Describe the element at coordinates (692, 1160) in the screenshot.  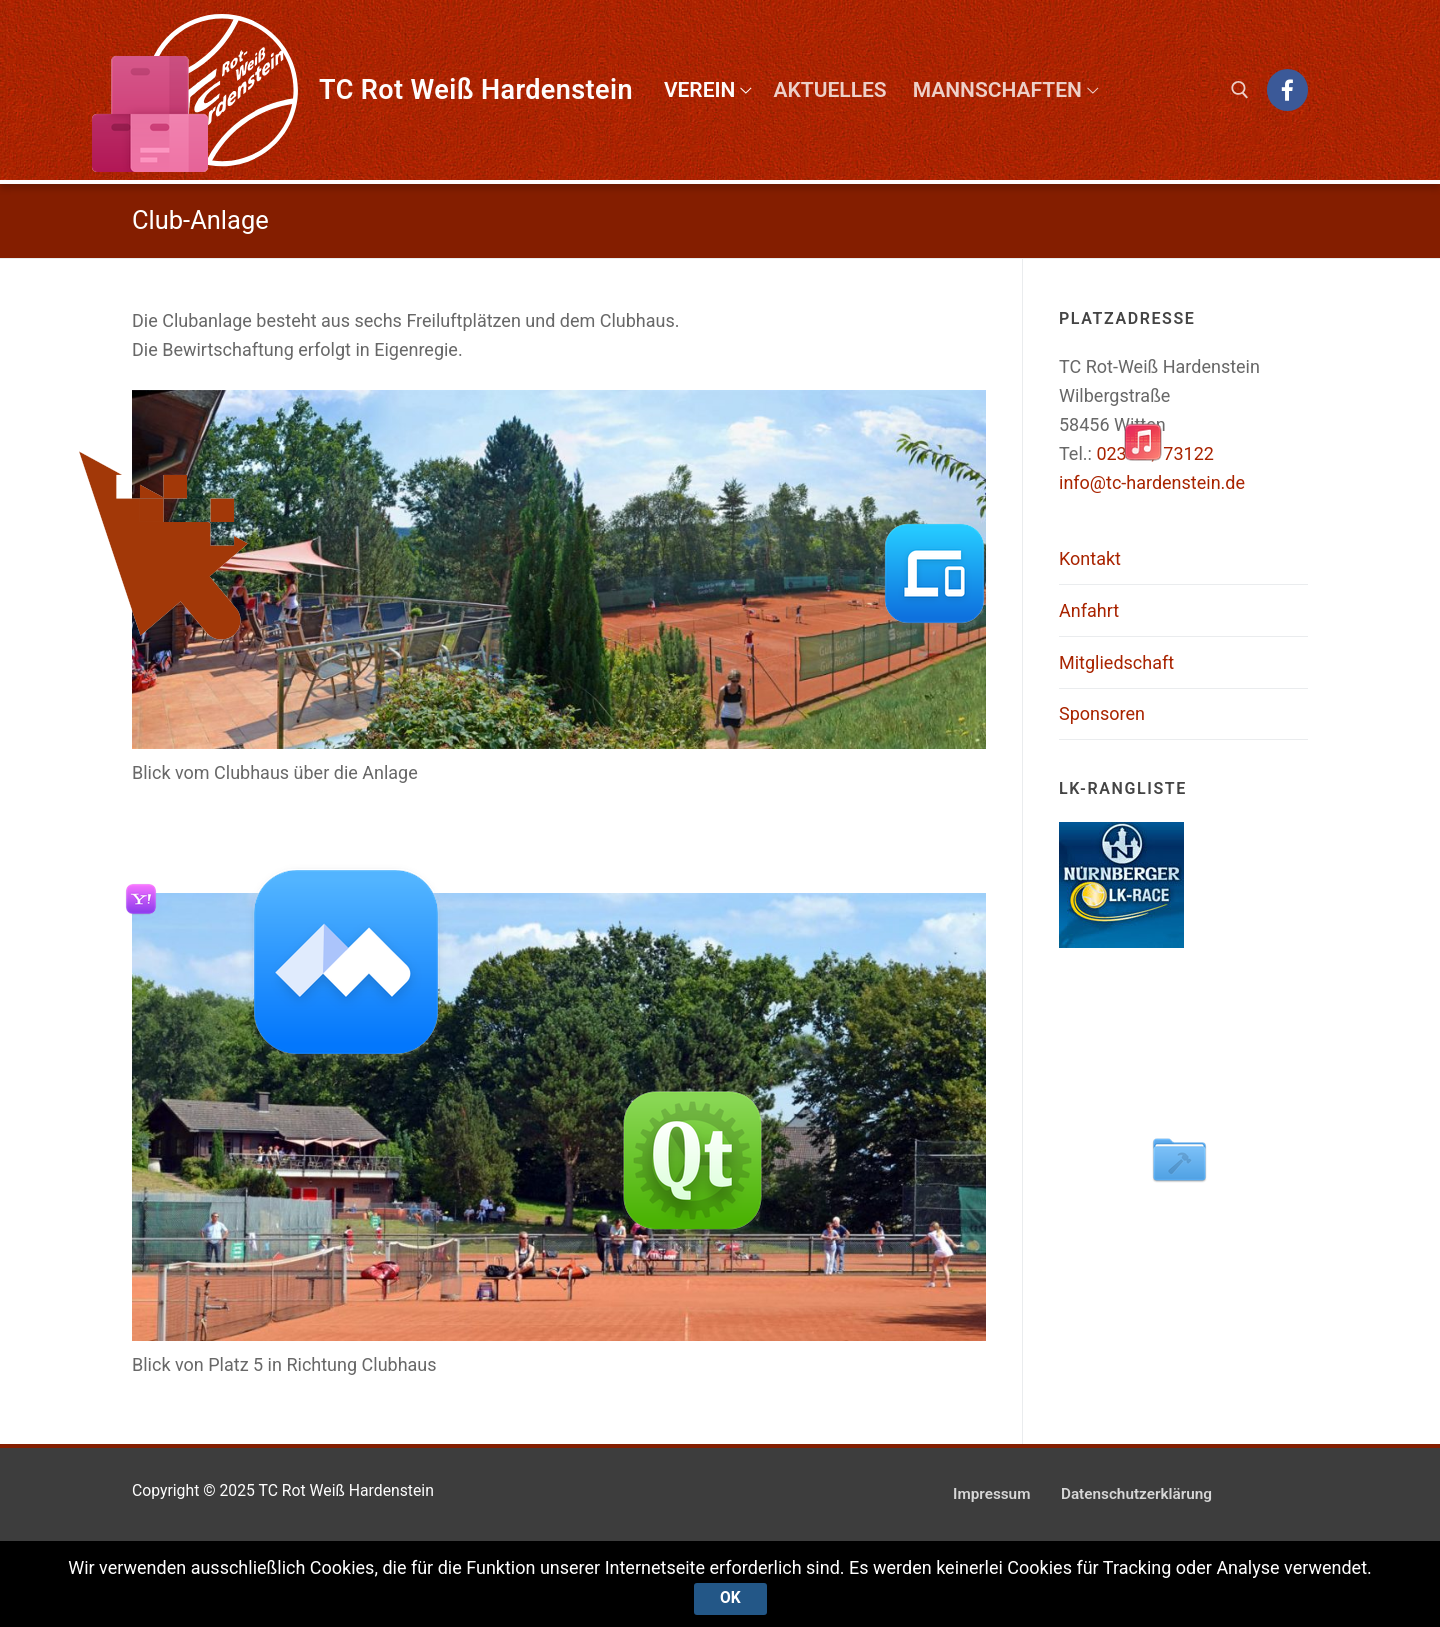
I see `open qt configuration settings` at that location.